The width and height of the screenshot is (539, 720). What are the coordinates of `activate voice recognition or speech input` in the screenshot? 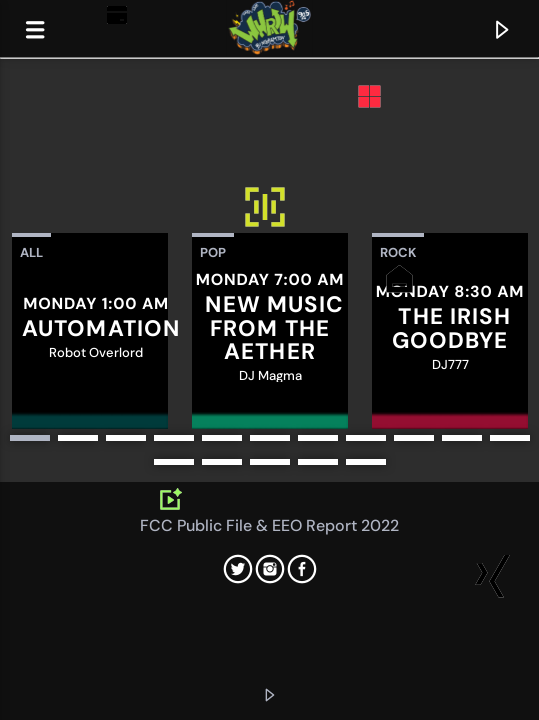 It's located at (265, 207).